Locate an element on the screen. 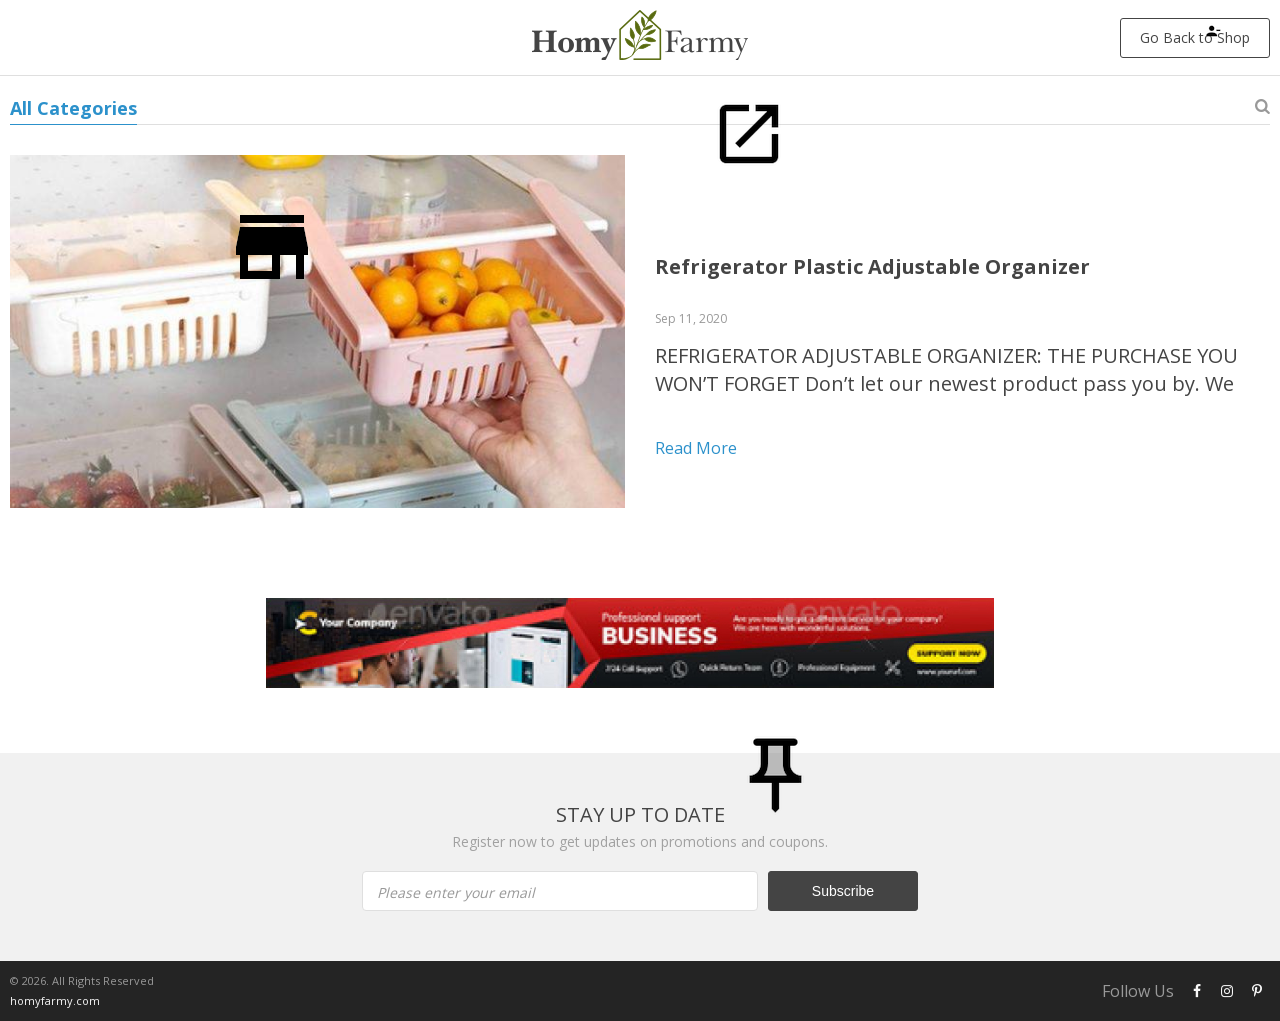 The width and height of the screenshot is (1280, 1021). remove a contact or friend is located at coordinates (1213, 31).